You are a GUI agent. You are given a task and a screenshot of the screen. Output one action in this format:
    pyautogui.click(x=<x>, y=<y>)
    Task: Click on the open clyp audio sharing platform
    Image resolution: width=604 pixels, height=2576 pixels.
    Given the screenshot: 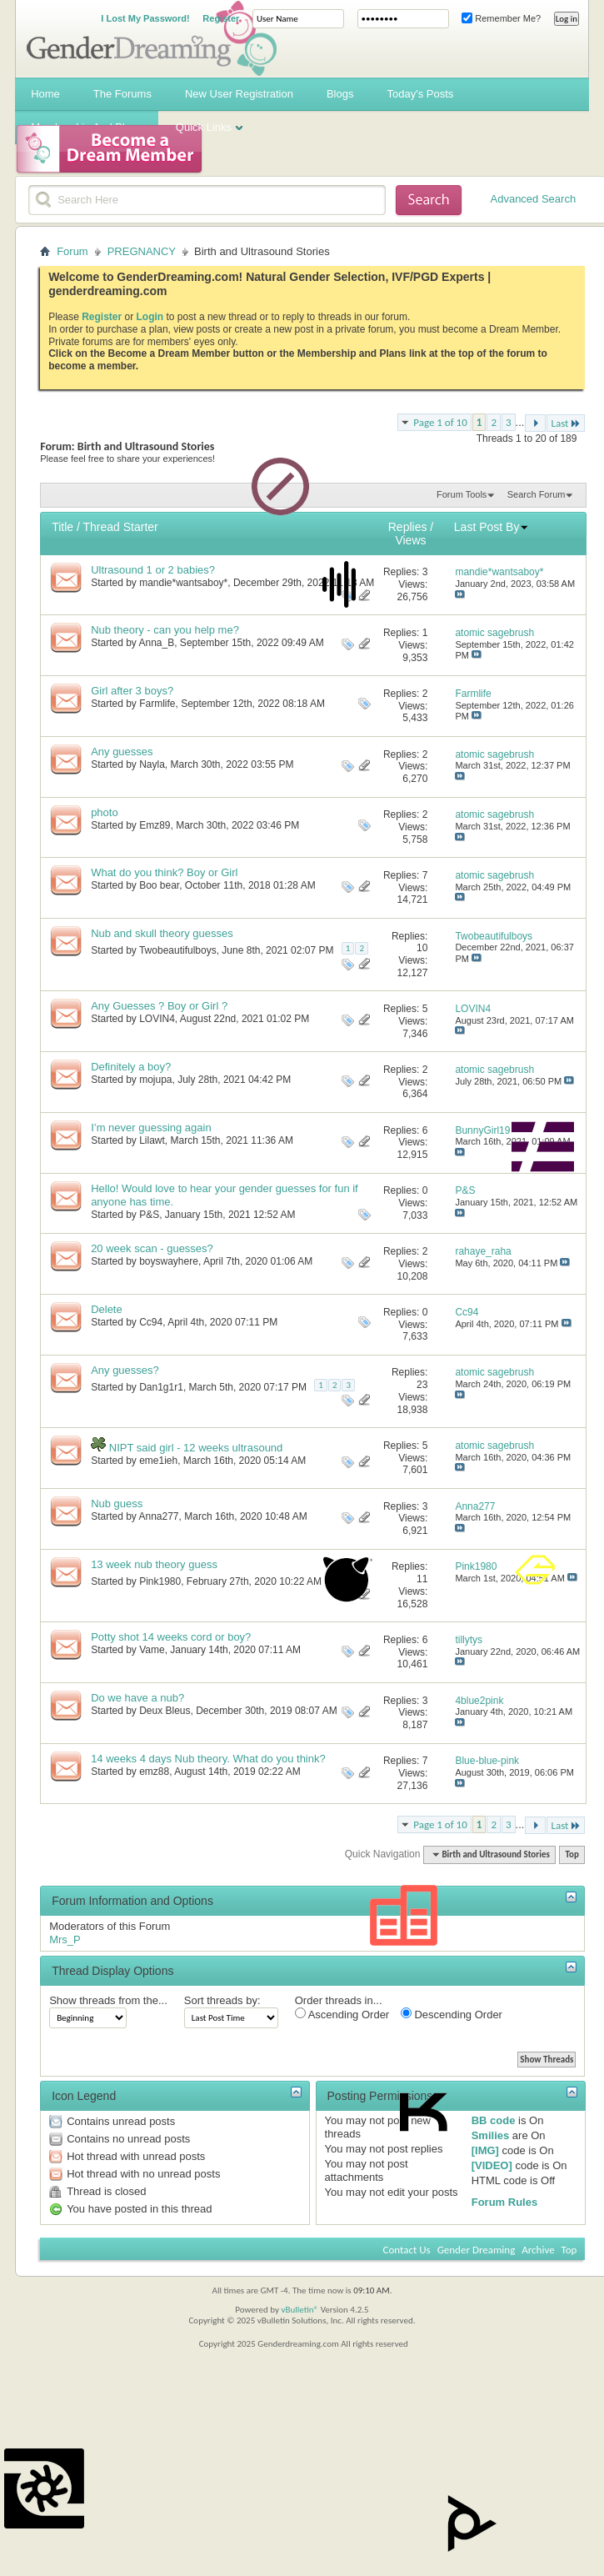 What is the action you would take?
    pyautogui.click(x=339, y=584)
    